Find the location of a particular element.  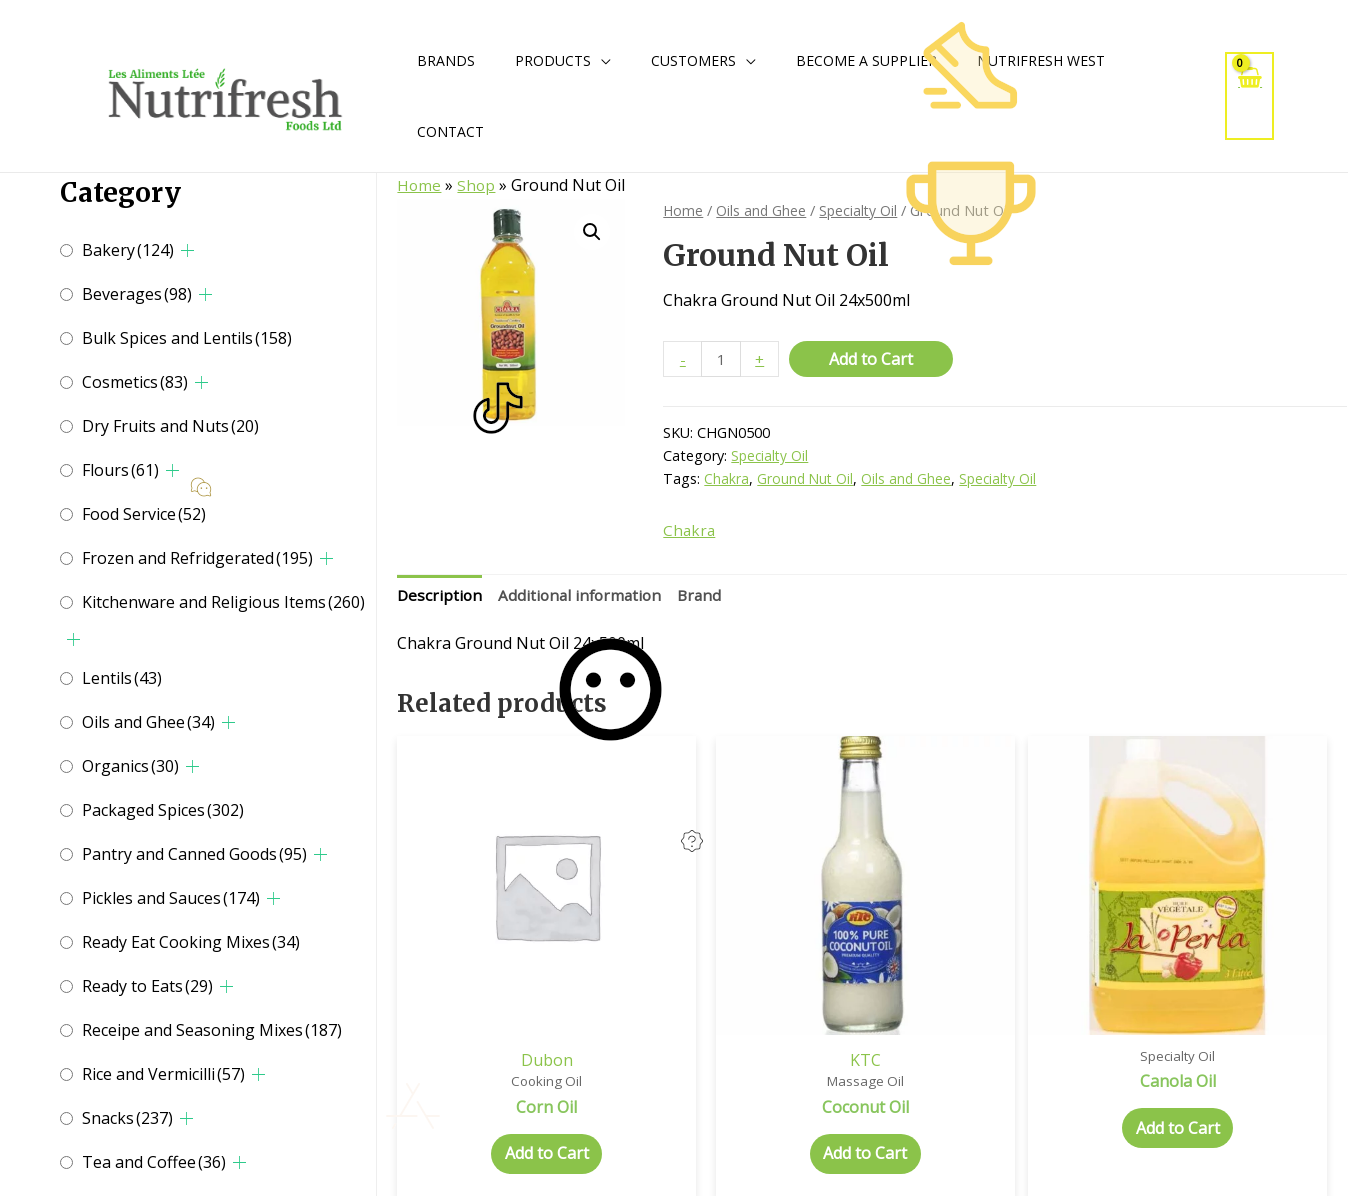

access help or FAQ section is located at coordinates (692, 841).